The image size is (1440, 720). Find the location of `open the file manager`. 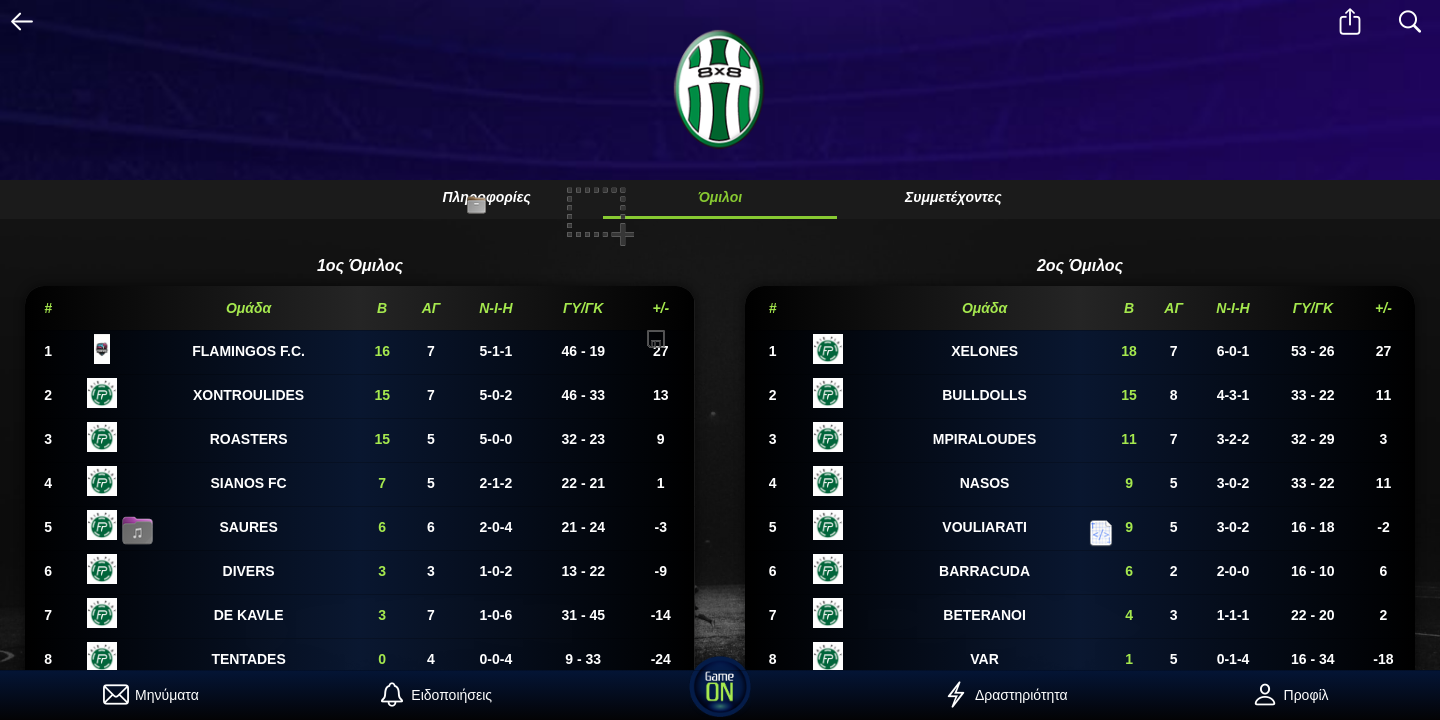

open the file manager is located at coordinates (476, 204).